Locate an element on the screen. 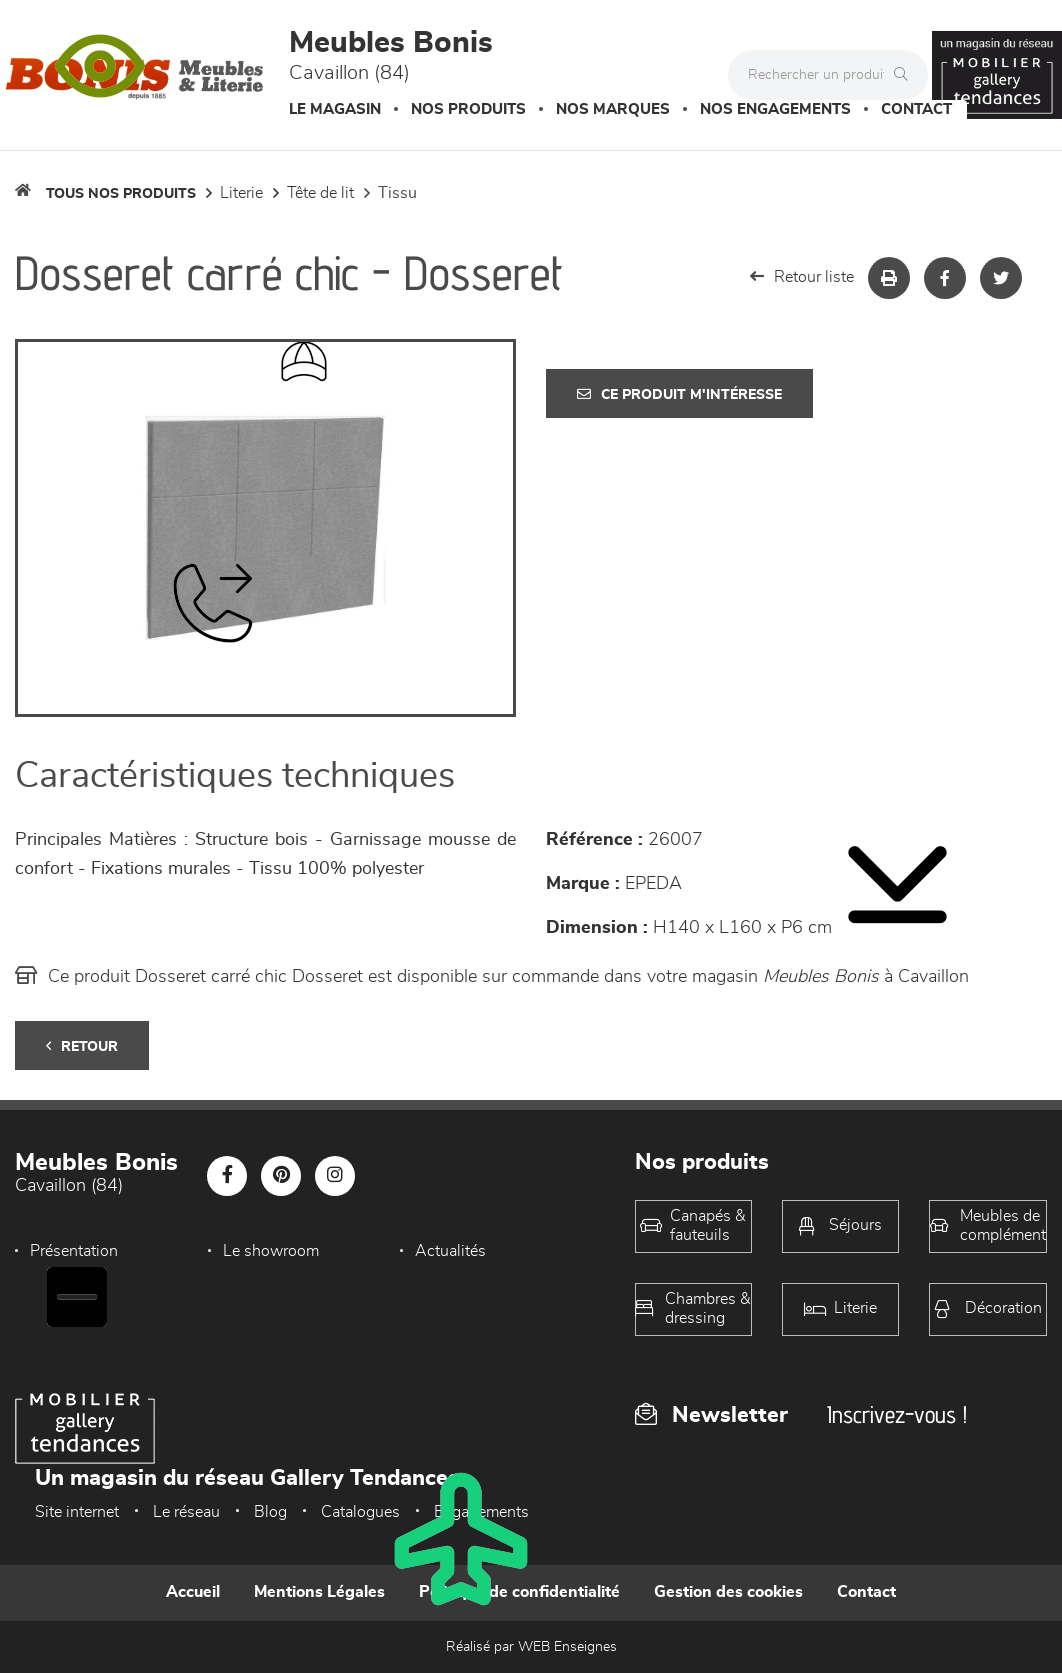 The height and width of the screenshot is (1673, 1062). select headwear or cap accessory is located at coordinates (304, 364).